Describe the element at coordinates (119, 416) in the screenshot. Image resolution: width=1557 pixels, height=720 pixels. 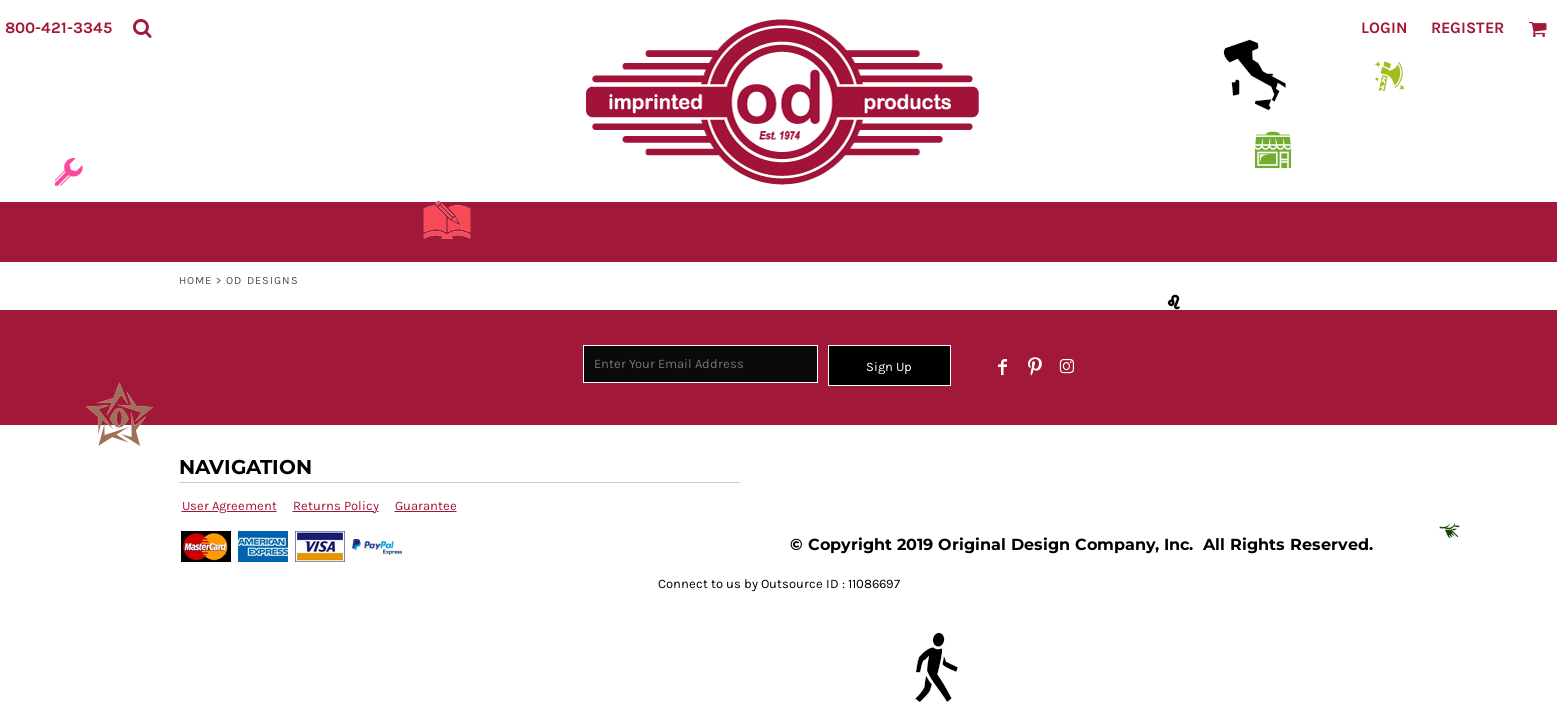
I see `indicates a cursed or corrupted item status` at that location.